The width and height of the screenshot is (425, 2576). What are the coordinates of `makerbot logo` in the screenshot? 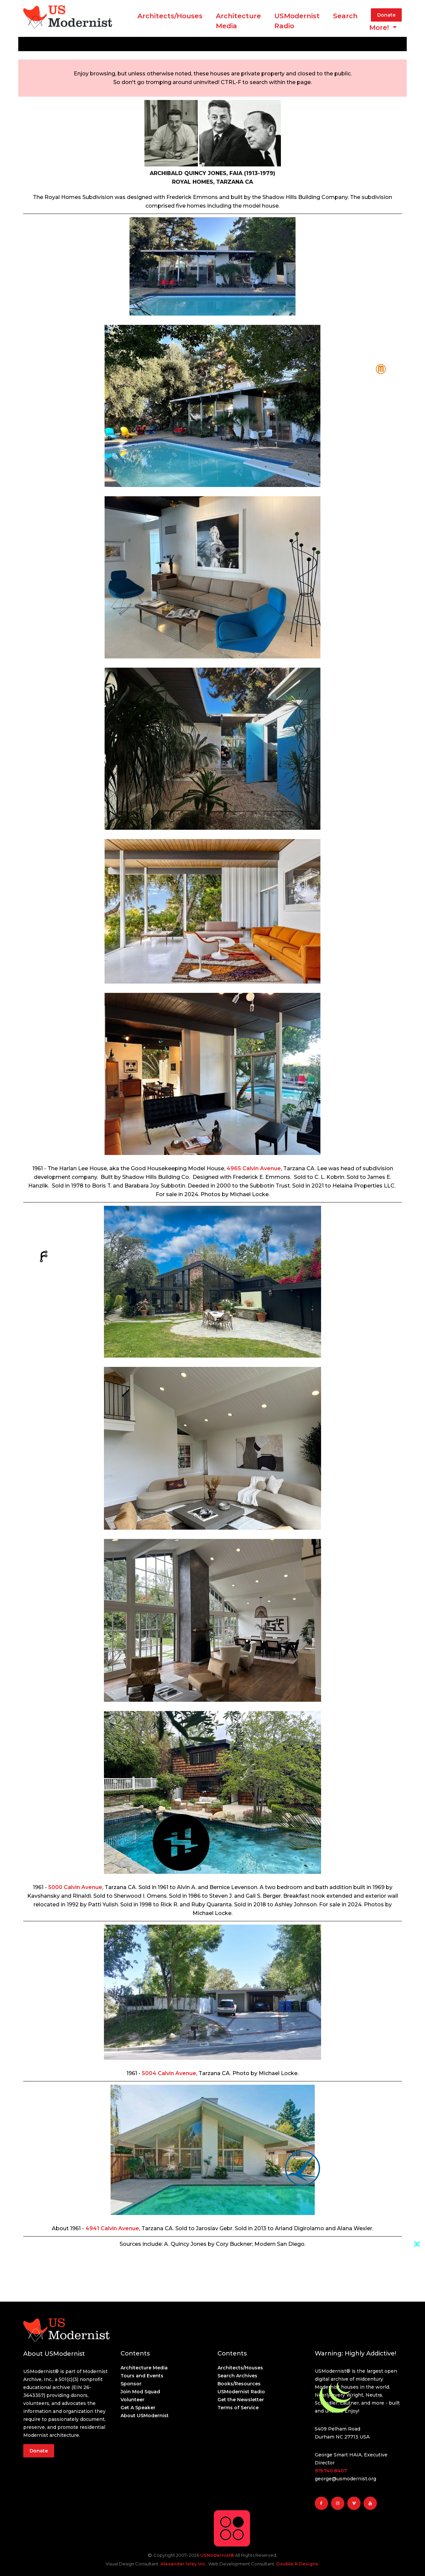 It's located at (381, 369).